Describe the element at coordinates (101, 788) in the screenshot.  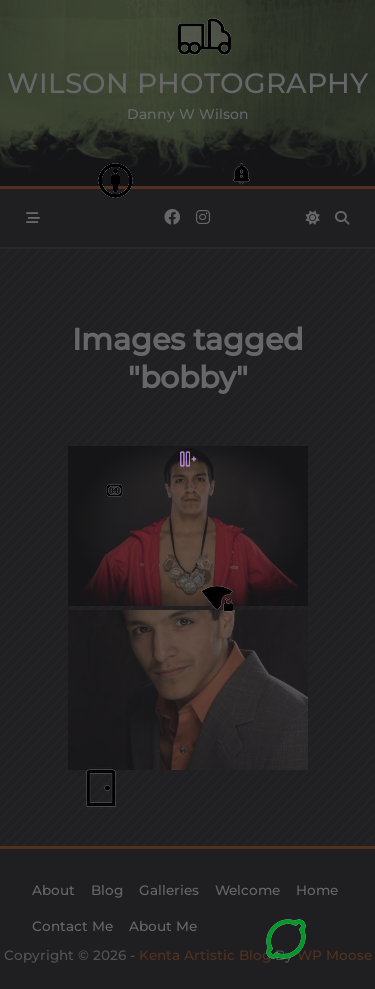
I see `access door sensor settings` at that location.